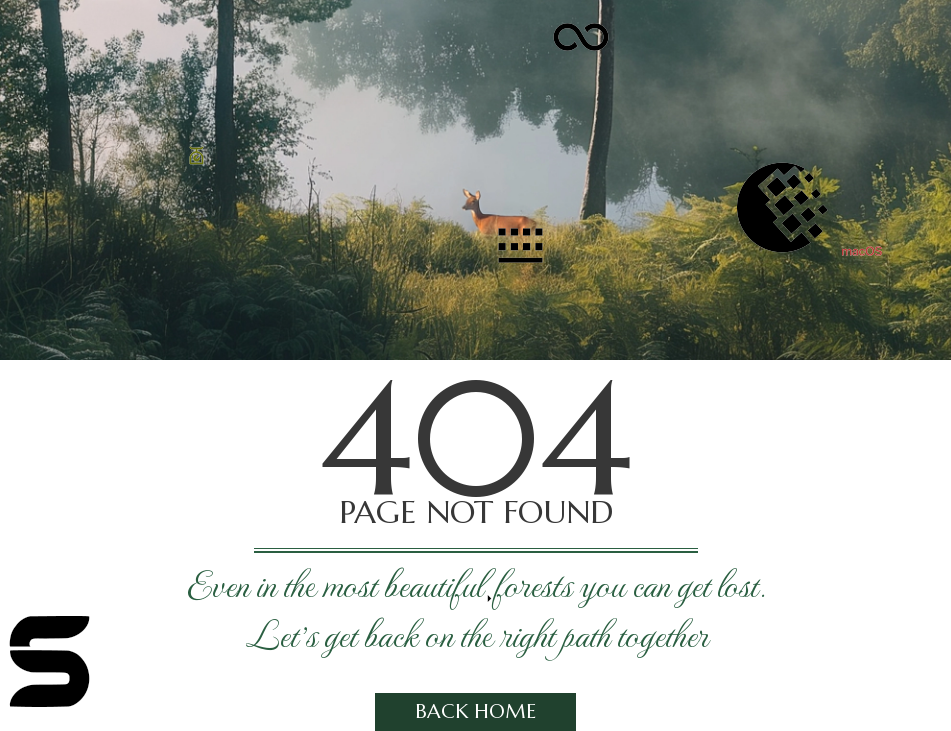  What do you see at coordinates (49, 661) in the screenshot?
I see `Scrutinizer CI logo` at bounding box center [49, 661].